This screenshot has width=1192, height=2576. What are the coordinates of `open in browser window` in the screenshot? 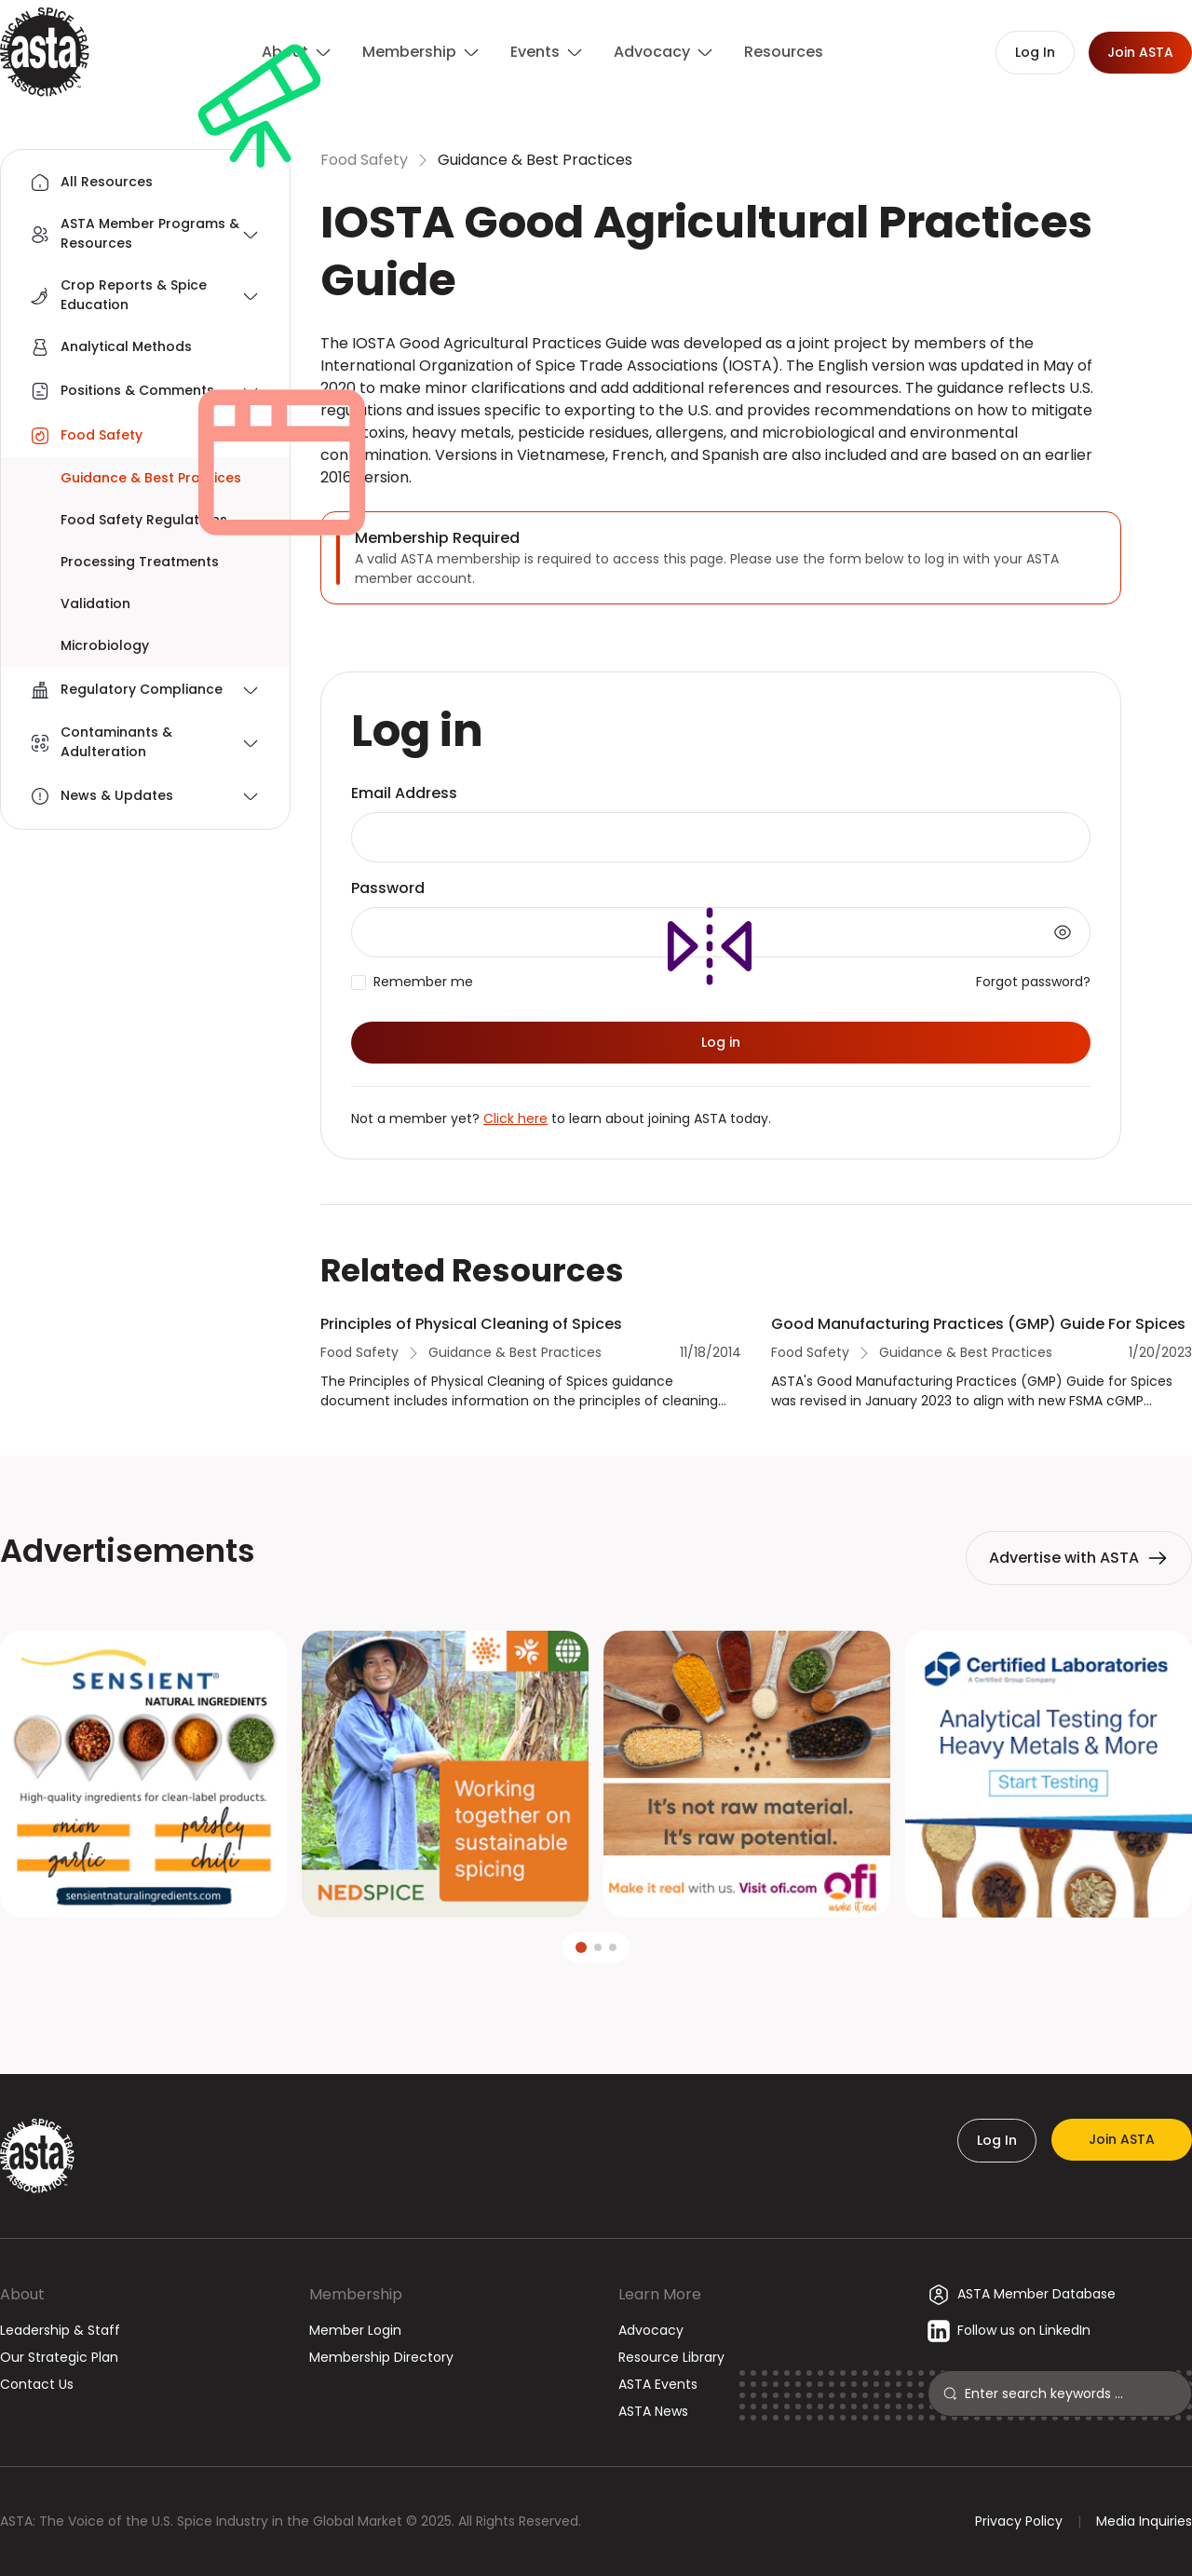 It's located at (281, 462).